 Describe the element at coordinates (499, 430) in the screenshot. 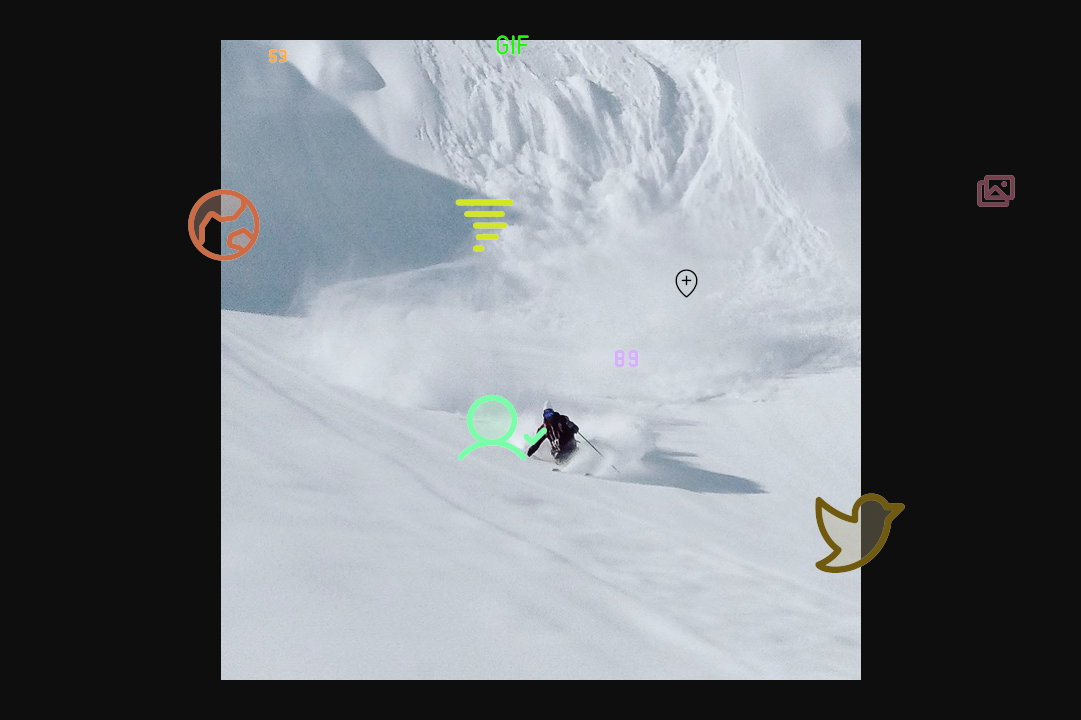

I see `confirm or verify a user account` at that location.